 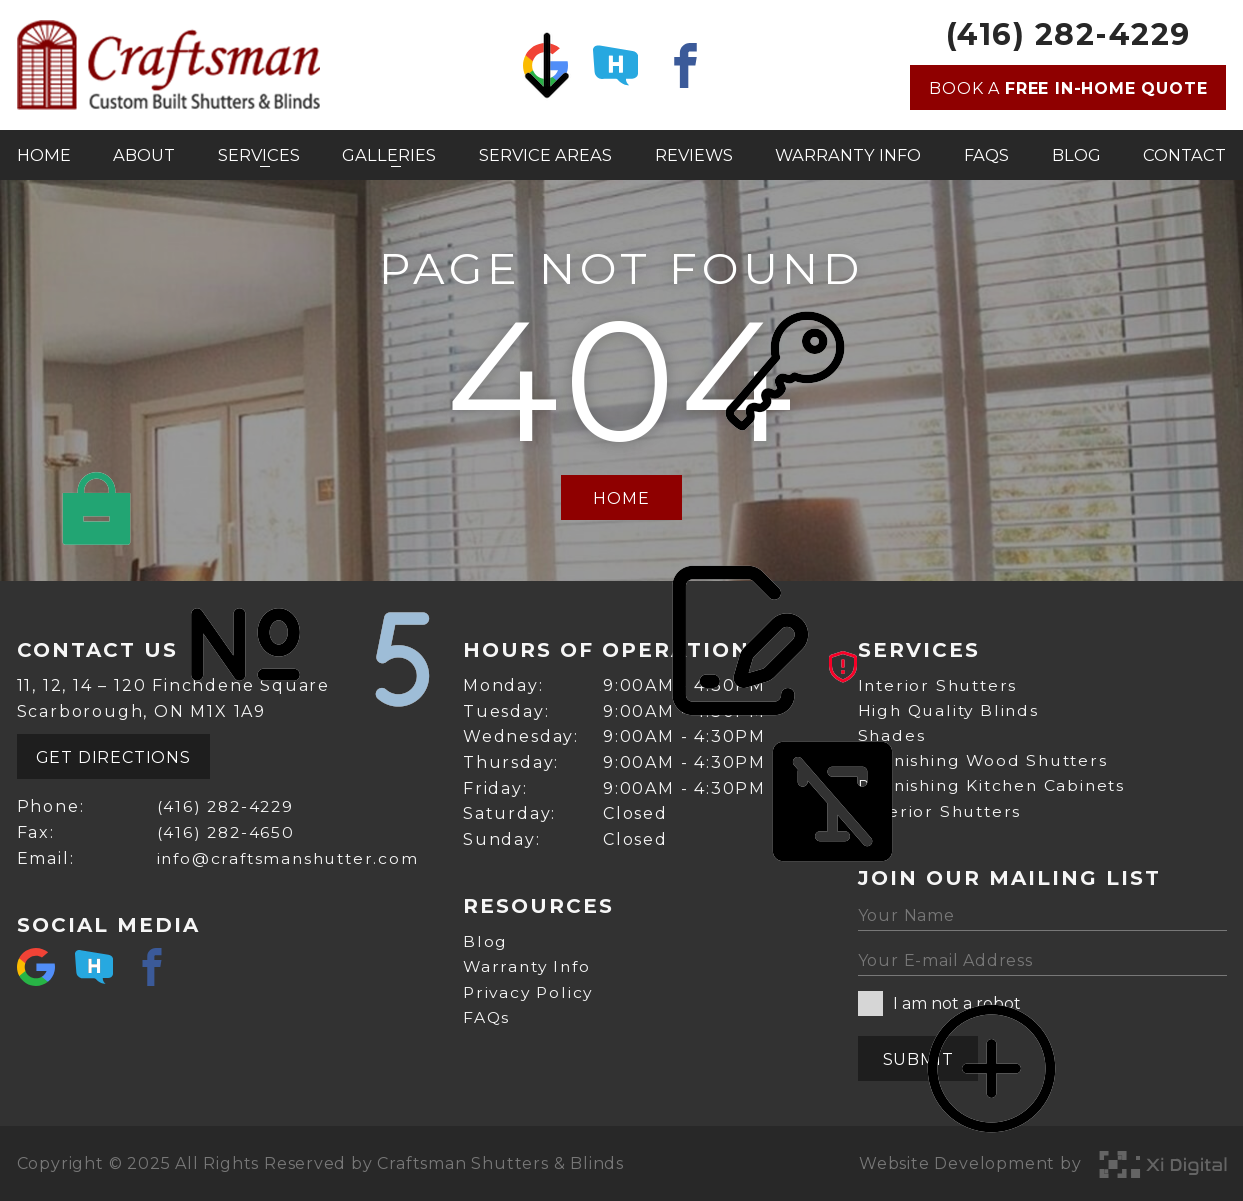 I want to click on insert a number or numero symbol, so click(x=245, y=644).